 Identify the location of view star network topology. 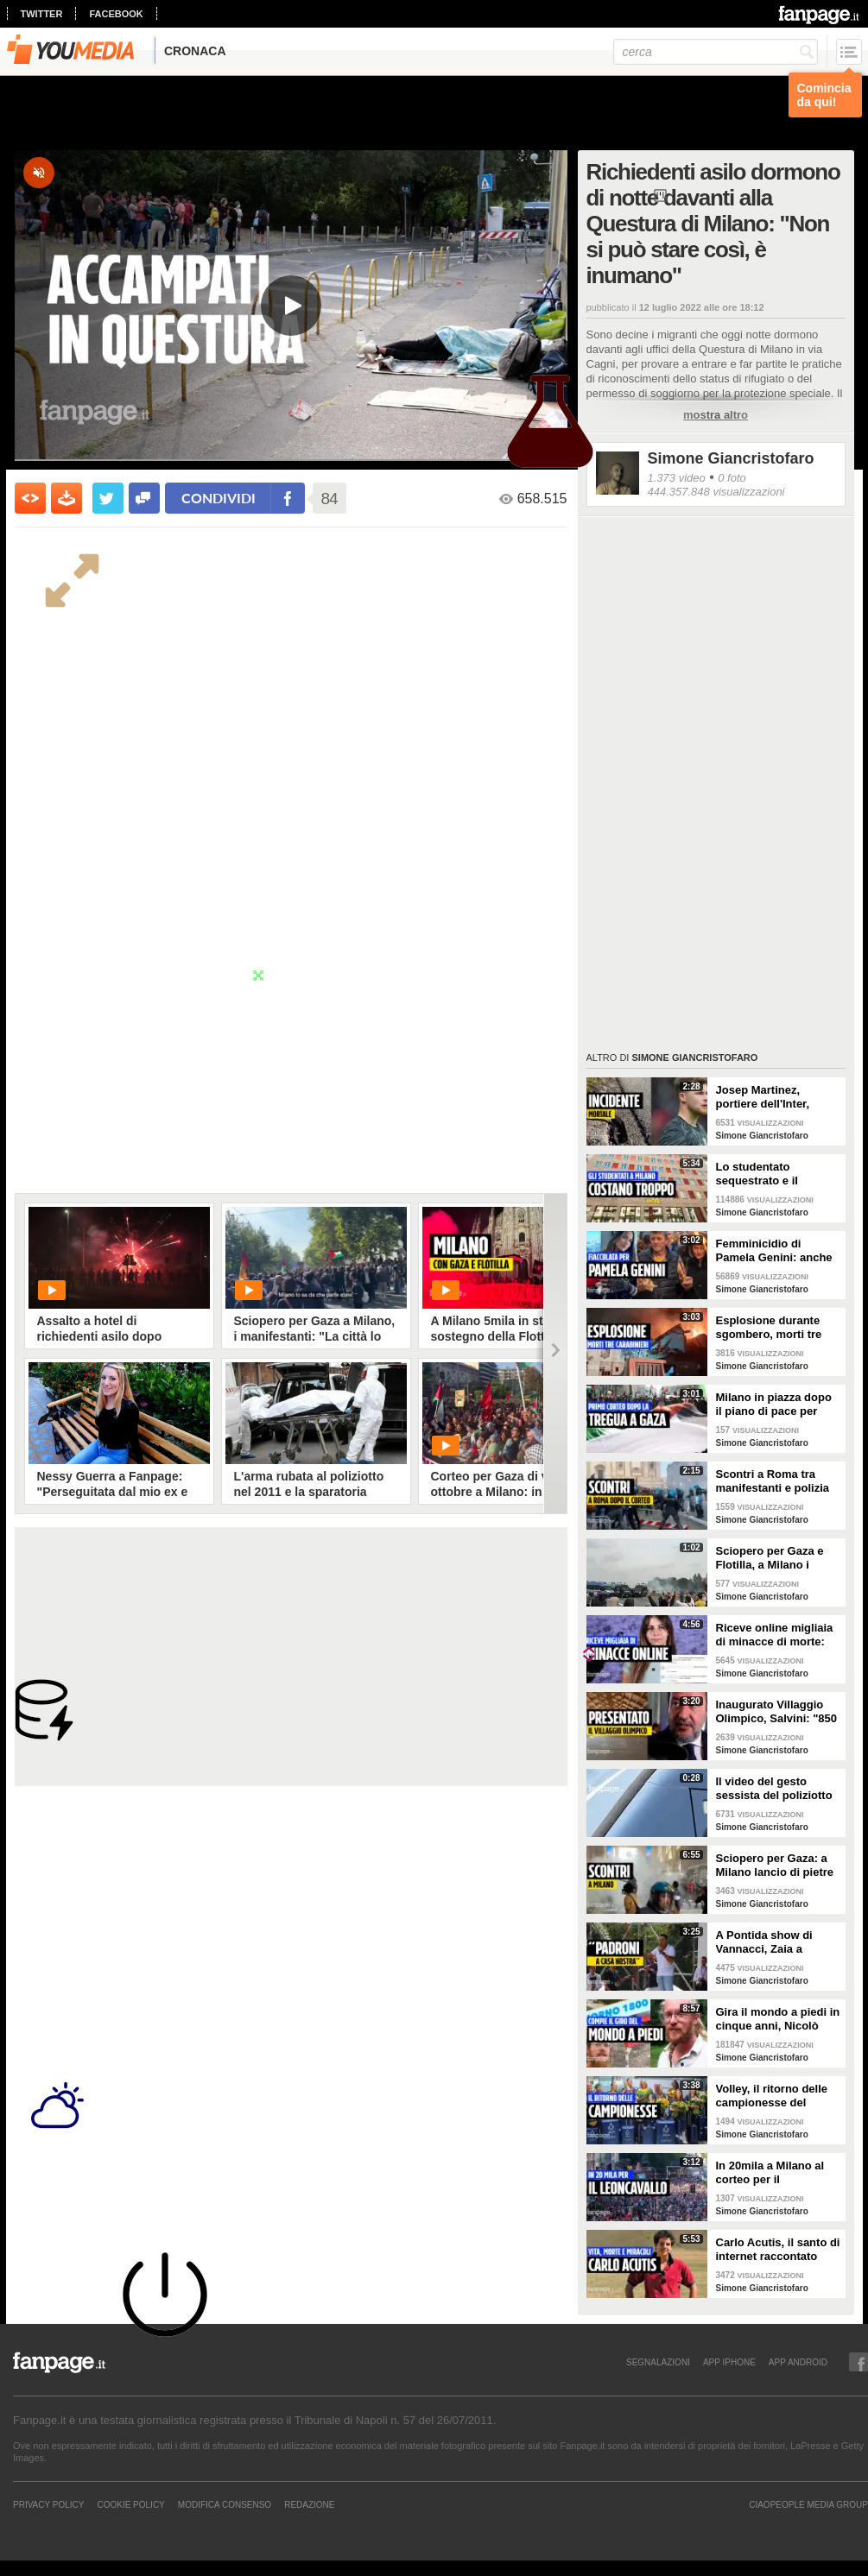
(258, 975).